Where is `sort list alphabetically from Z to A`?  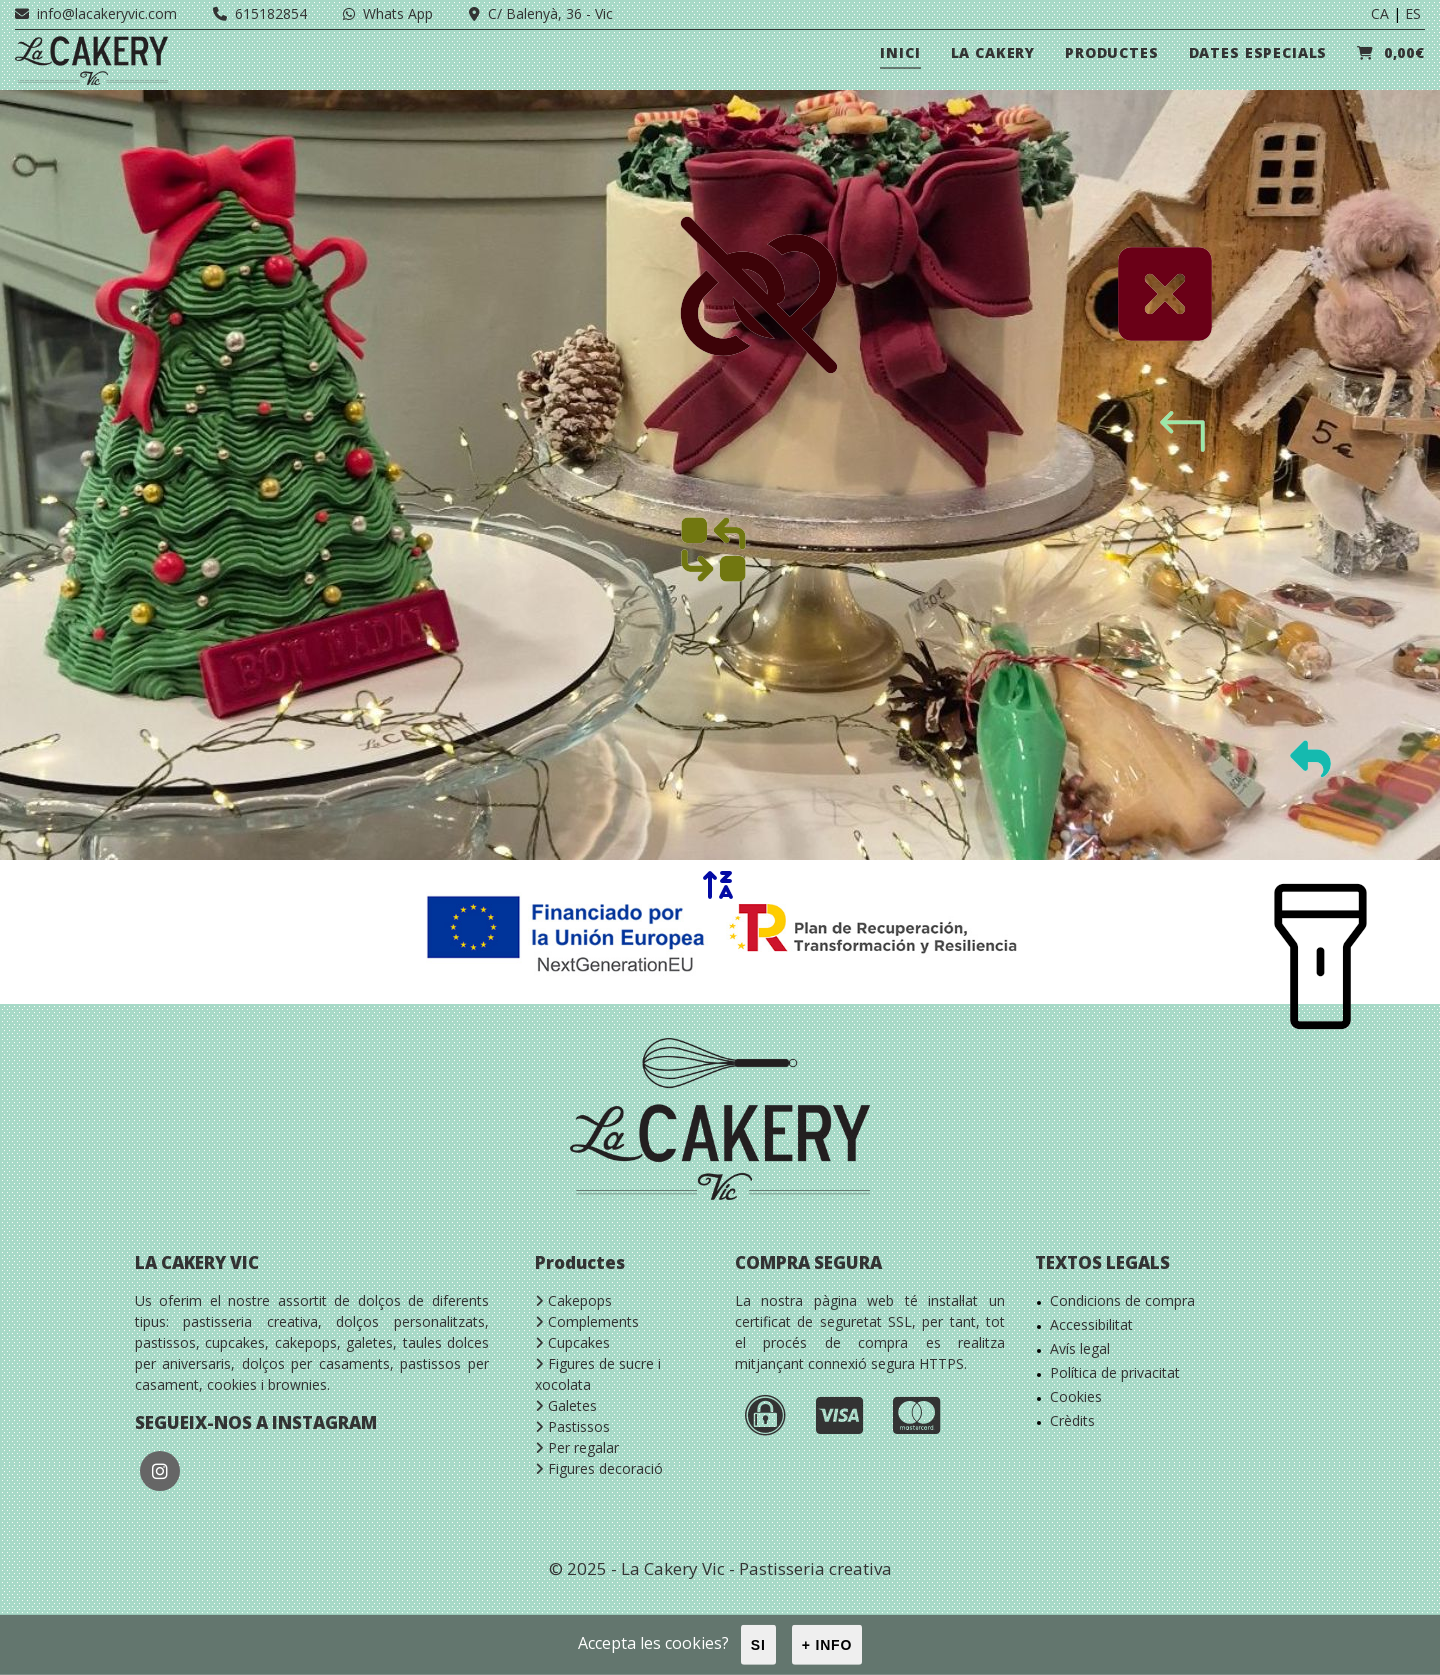 sort list alphabetically from Z to A is located at coordinates (718, 885).